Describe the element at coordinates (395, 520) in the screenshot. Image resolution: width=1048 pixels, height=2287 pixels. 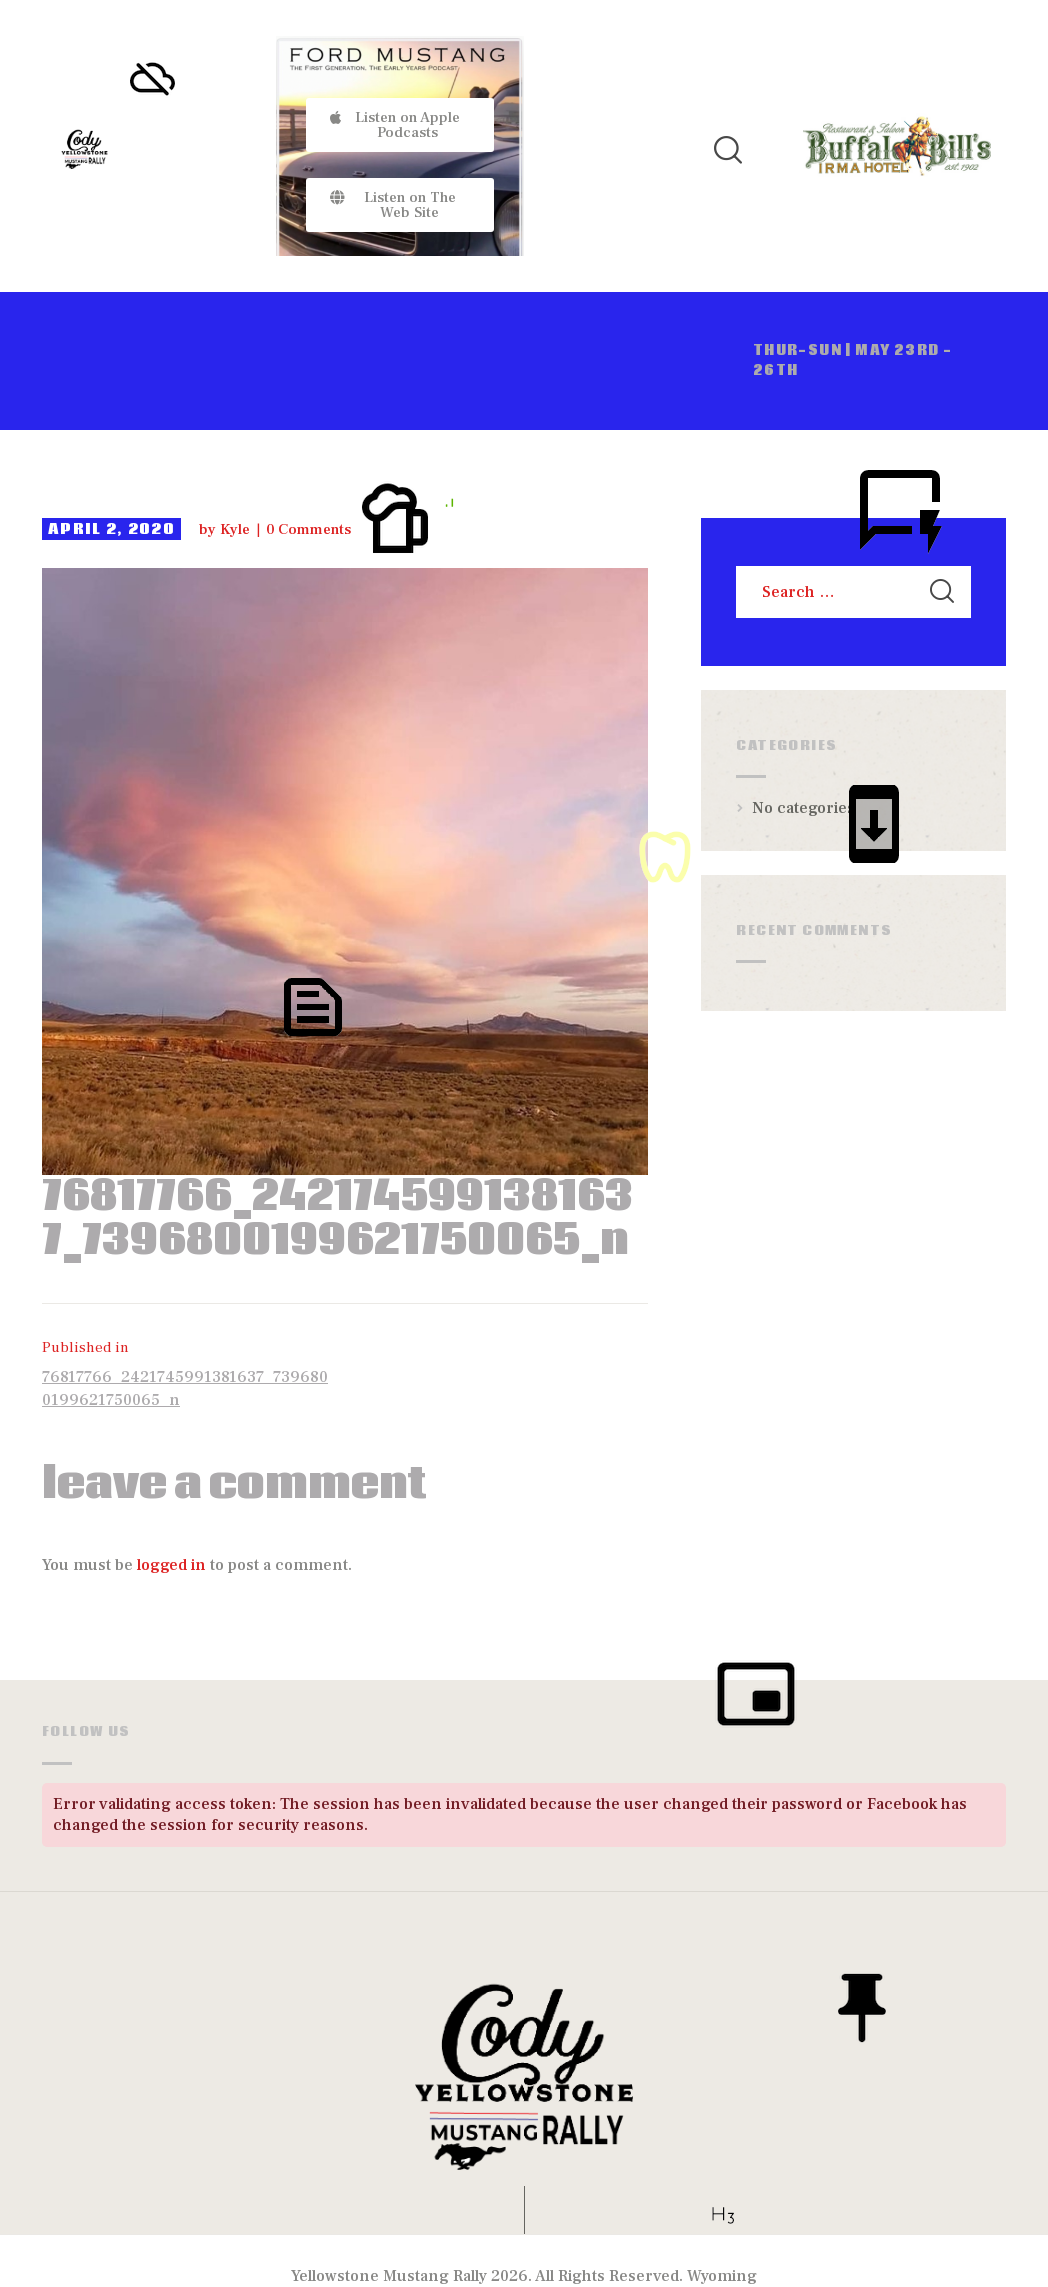
I see `find nearby bars or pubs` at that location.